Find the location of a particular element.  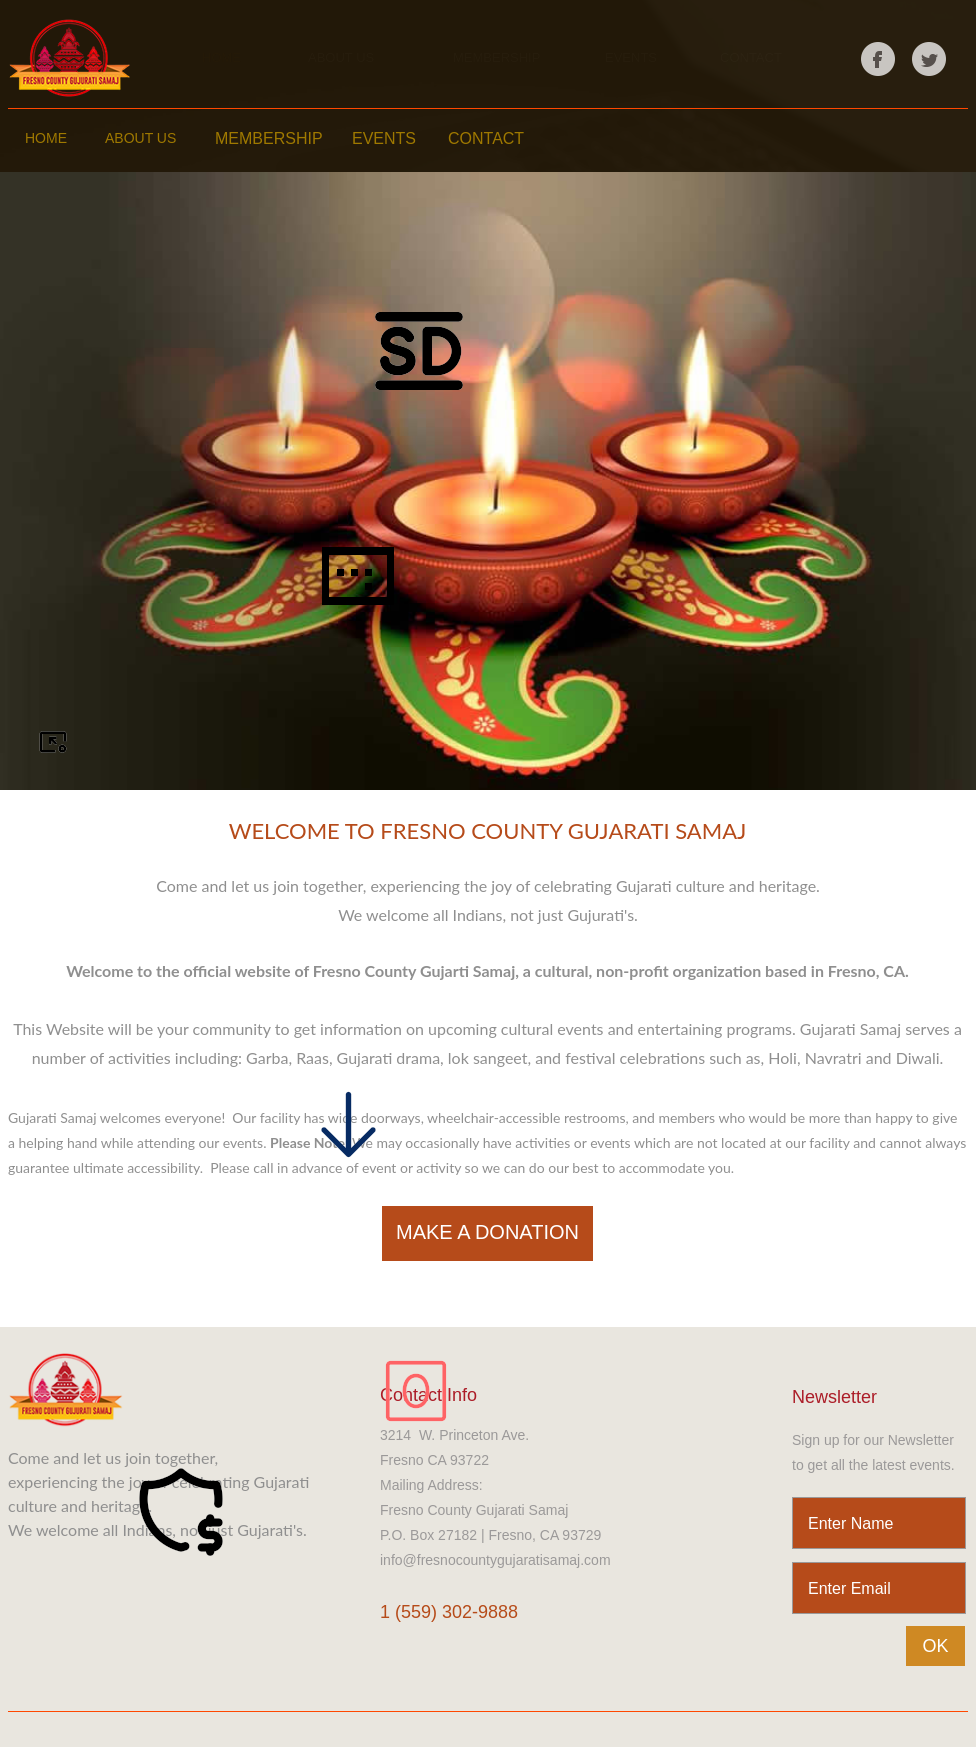

adjust image aspect ratio settings is located at coordinates (358, 576).